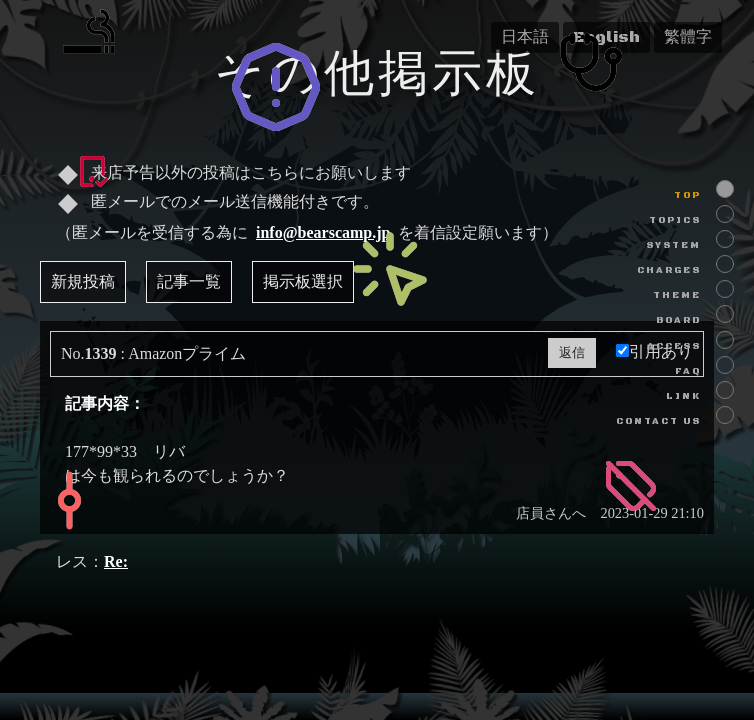 Image resolution: width=754 pixels, height=720 pixels. What do you see at coordinates (631, 486) in the screenshot?
I see `remove a tag or label` at bounding box center [631, 486].